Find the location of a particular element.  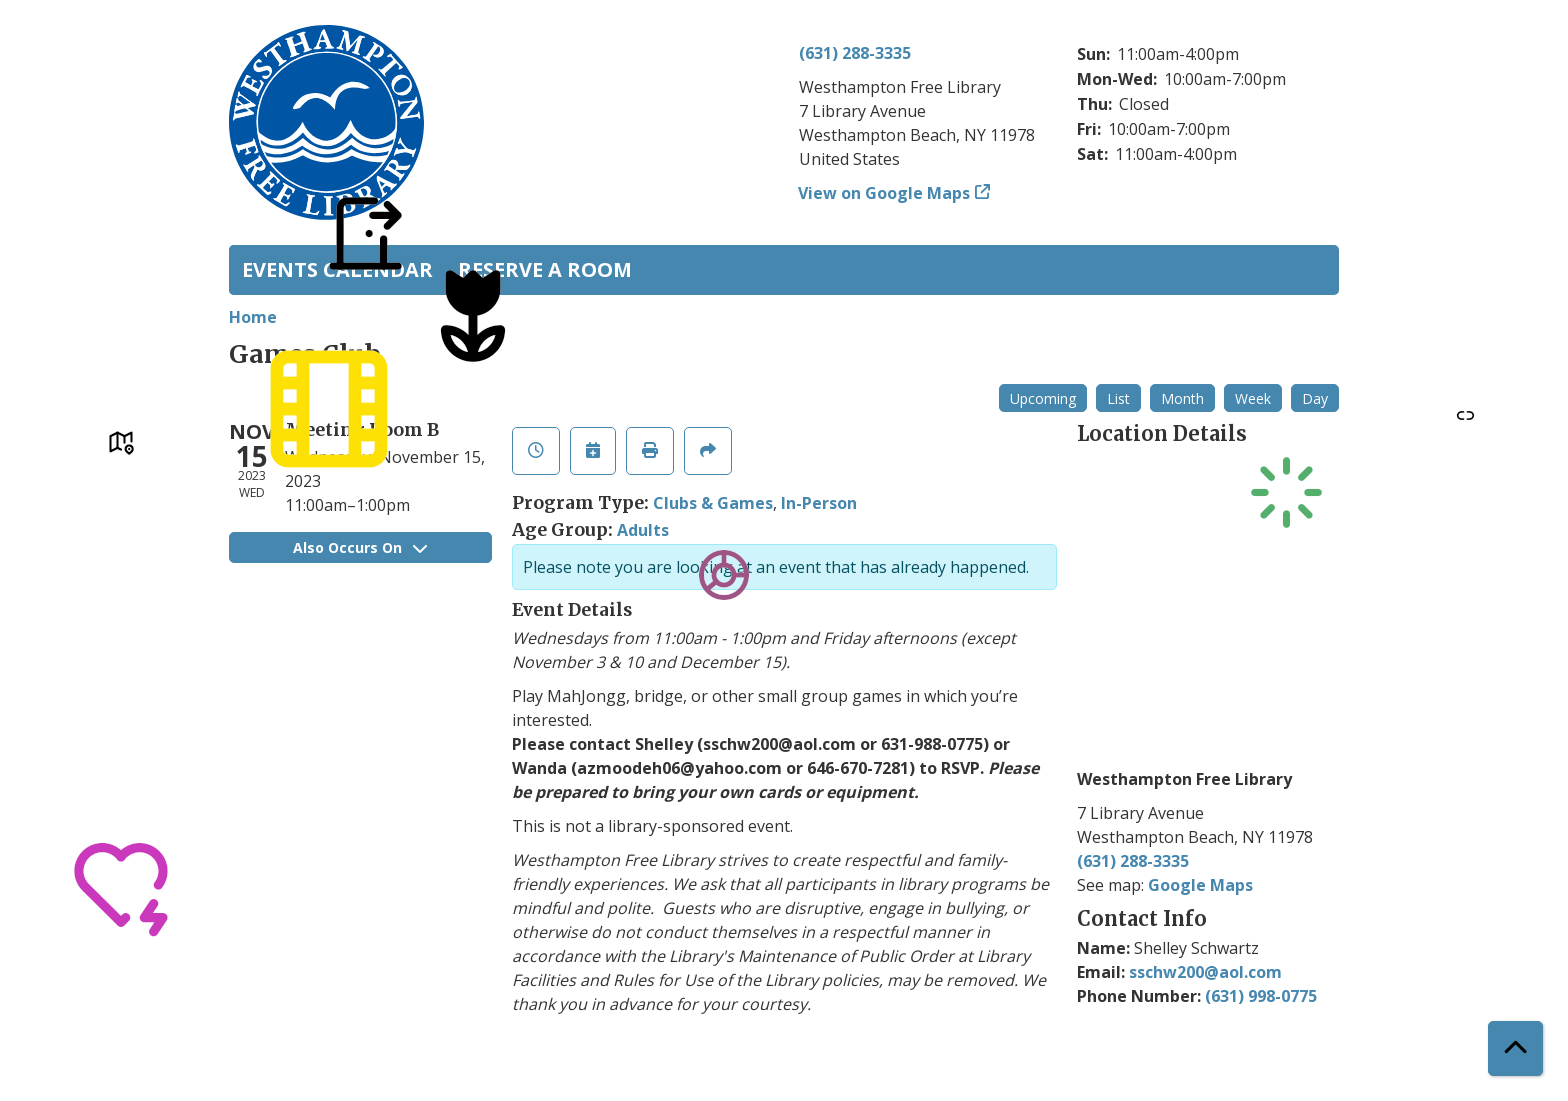

indicates content is loading is located at coordinates (1286, 492).